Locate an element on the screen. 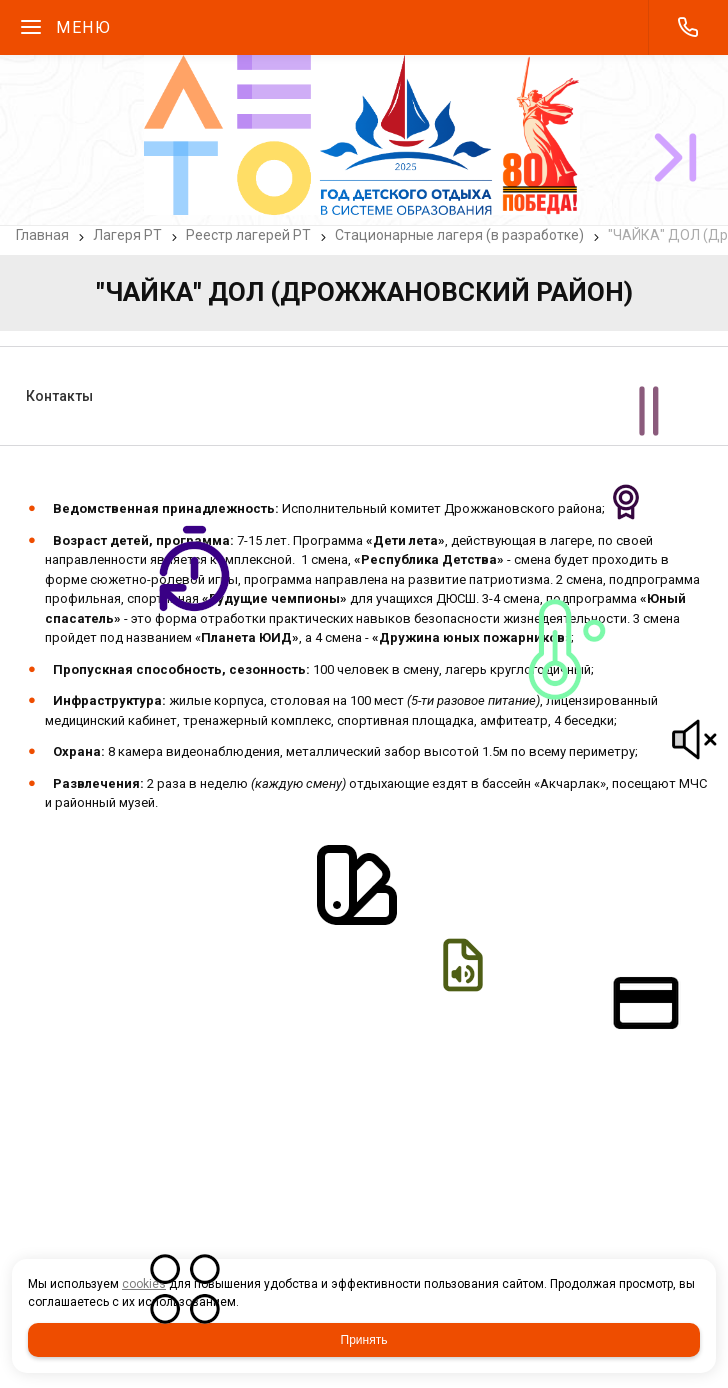  indicates a count or tally of two is located at coordinates (664, 411).